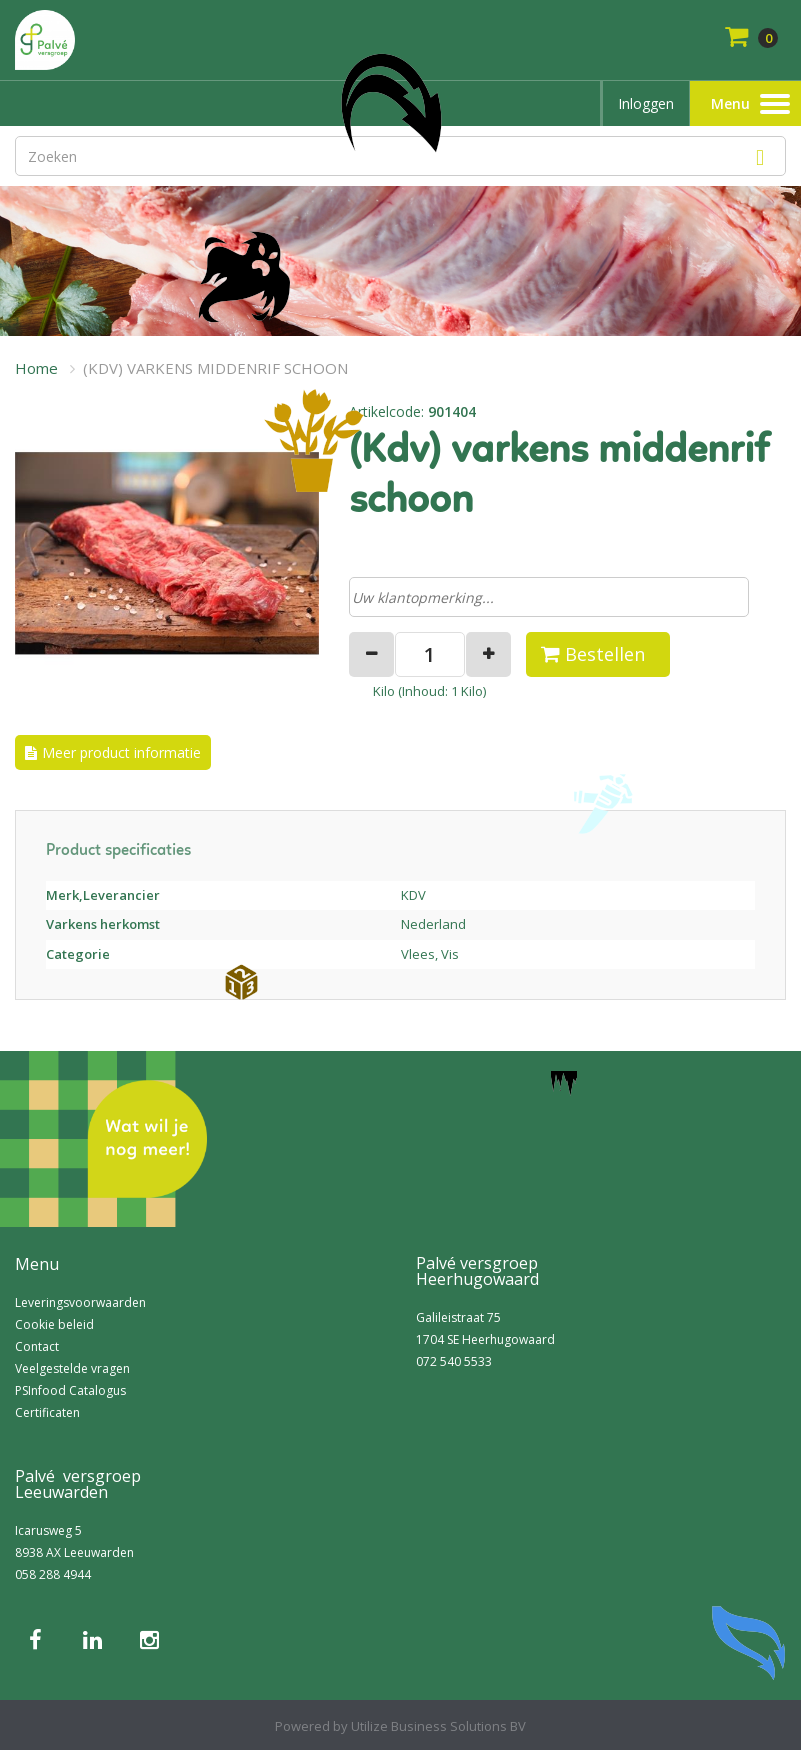  What do you see at coordinates (313, 441) in the screenshot?
I see `access gardening or plant care features` at bounding box center [313, 441].